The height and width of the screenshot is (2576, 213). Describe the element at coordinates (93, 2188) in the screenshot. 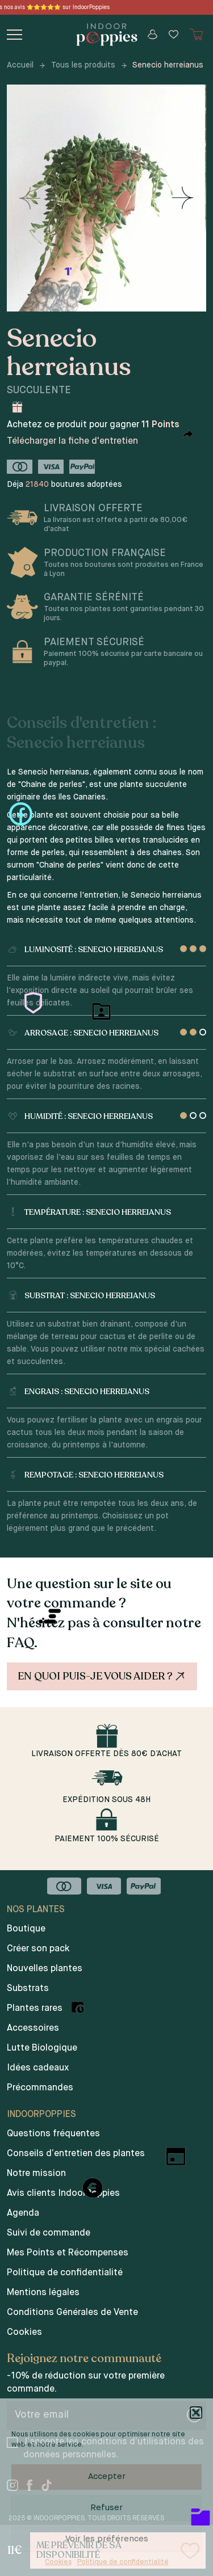

I see `view euro currency or payment options` at that location.